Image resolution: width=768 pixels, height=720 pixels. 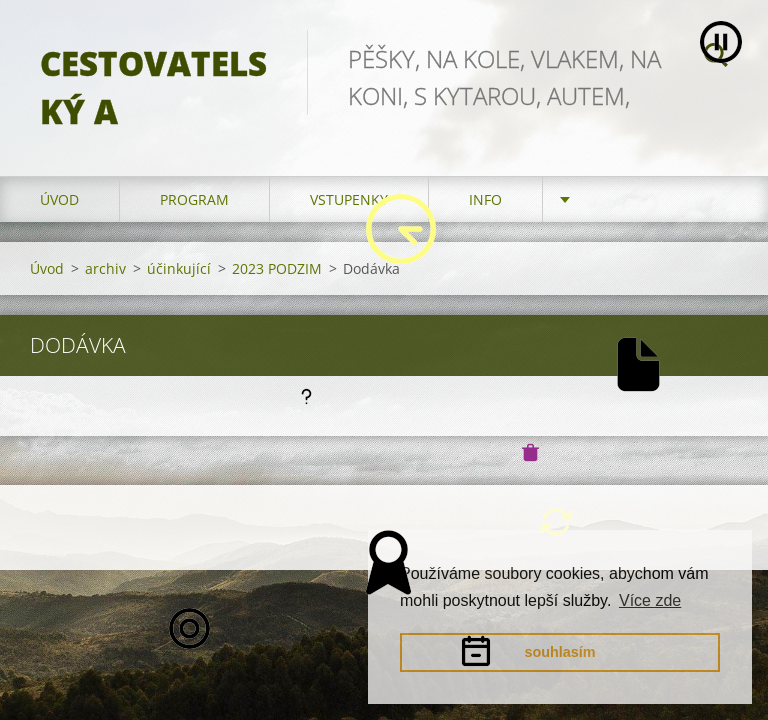 What do you see at coordinates (530, 452) in the screenshot?
I see `delete selected item` at bounding box center [530, 452].